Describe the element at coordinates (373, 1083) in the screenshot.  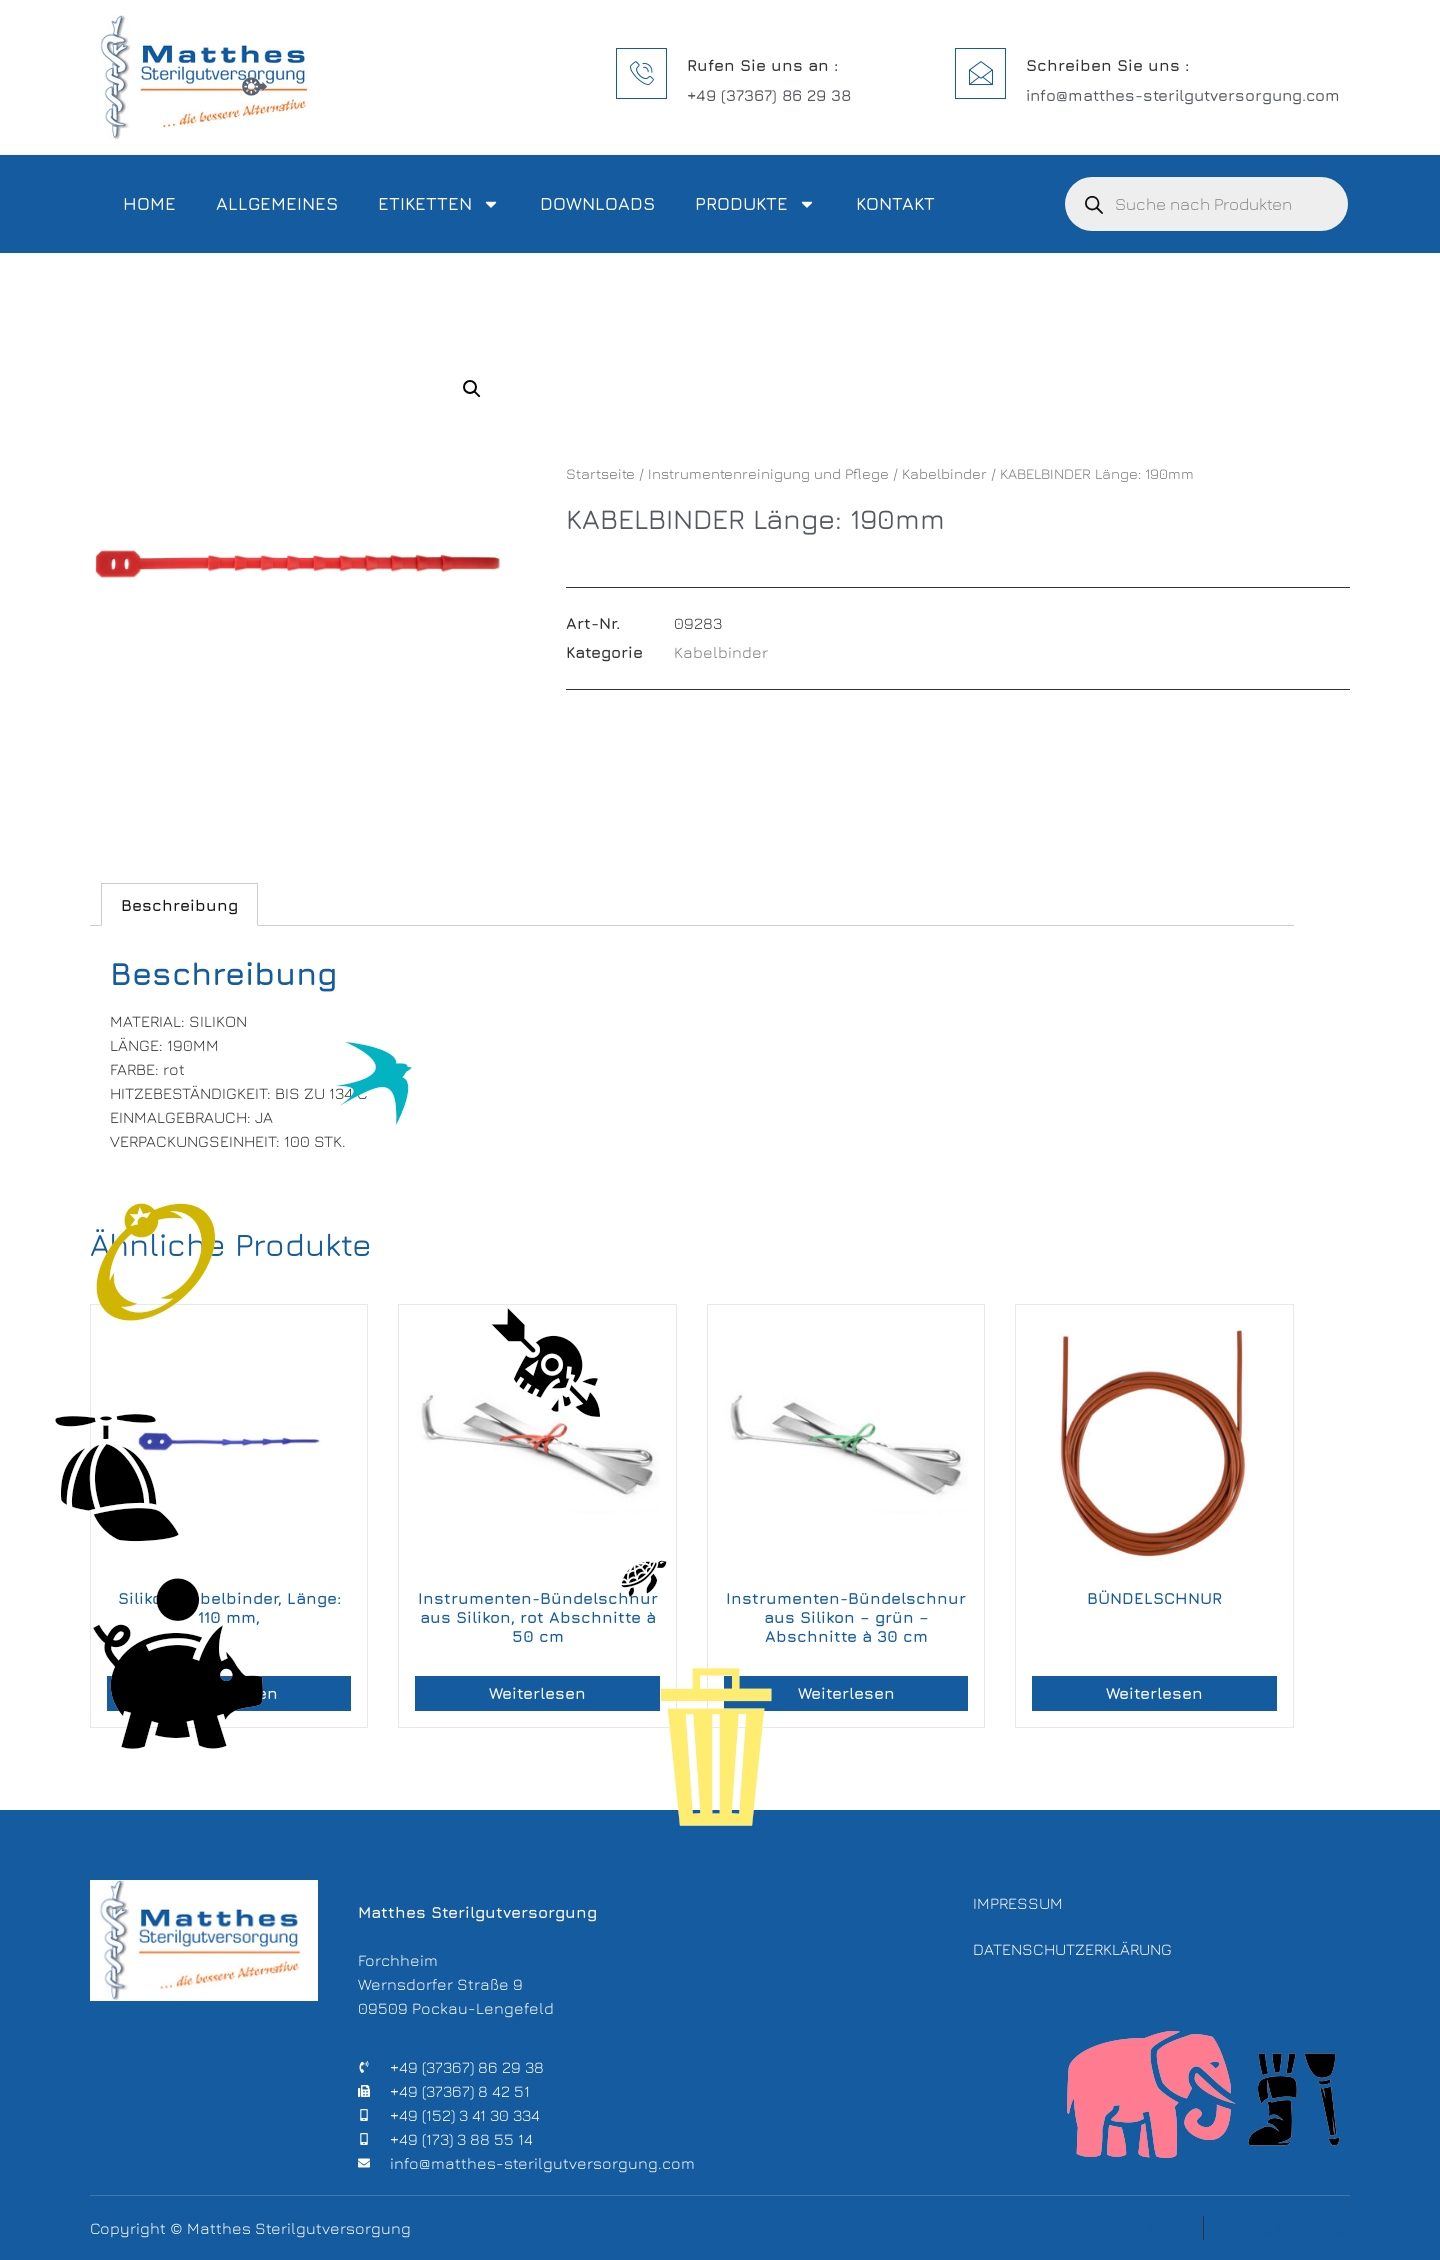
I see `swallow bird icon for nature or wildlife category` at that location.